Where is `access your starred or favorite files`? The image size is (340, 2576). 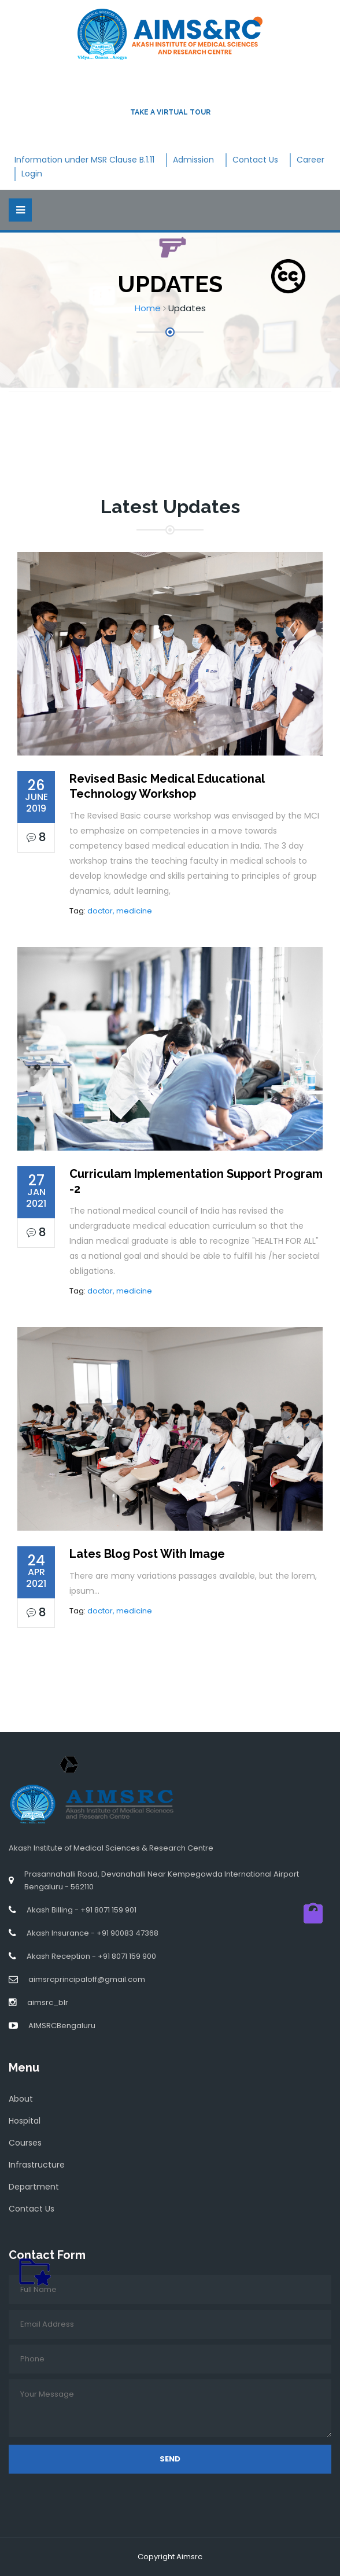 access your starred or favorite files is located at coordinates (34, 2271).